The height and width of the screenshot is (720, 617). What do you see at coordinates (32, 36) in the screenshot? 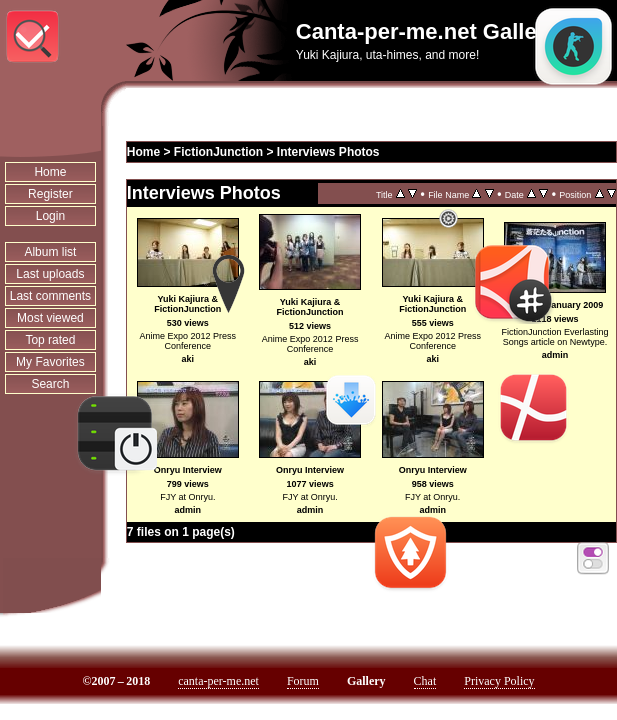
I see `open system configuration tool` at bounding box center [32, 36].